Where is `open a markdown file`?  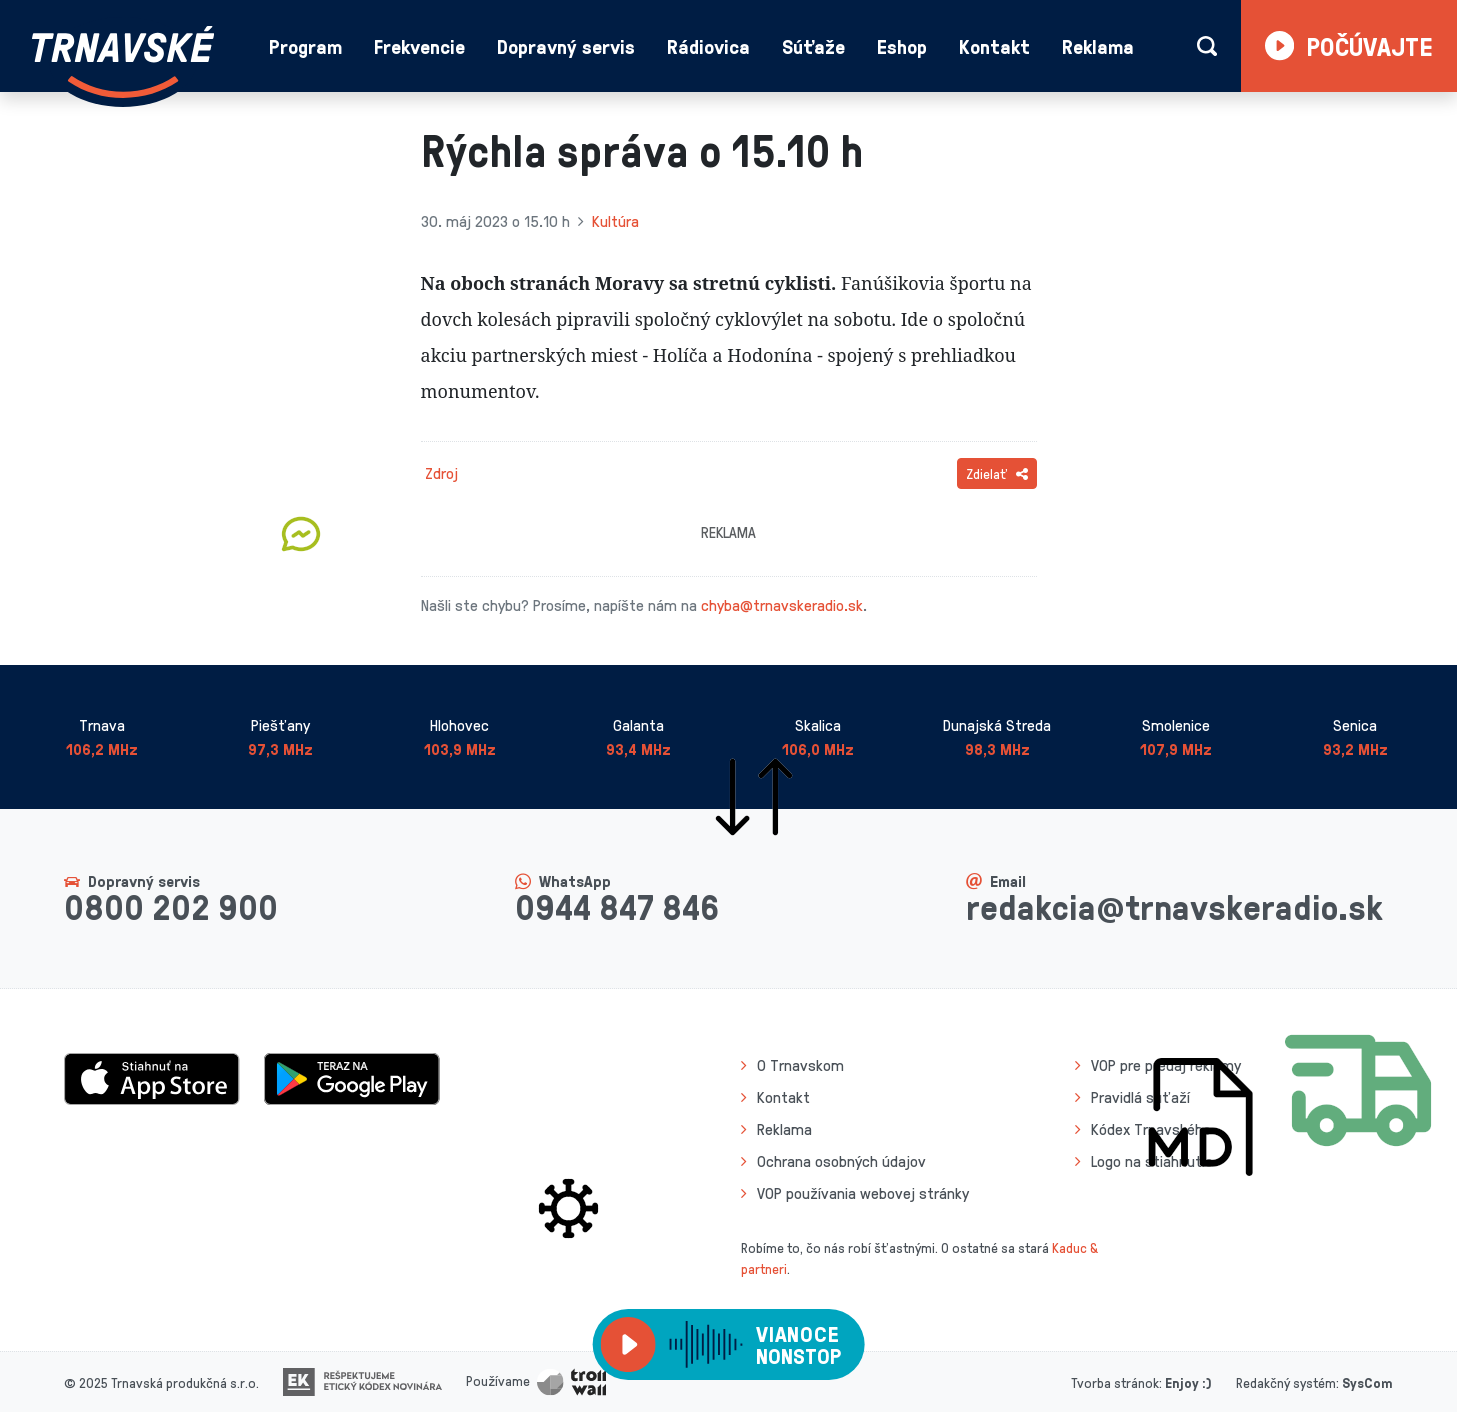
open a markdown file is located at coordinates (1203, 1117).